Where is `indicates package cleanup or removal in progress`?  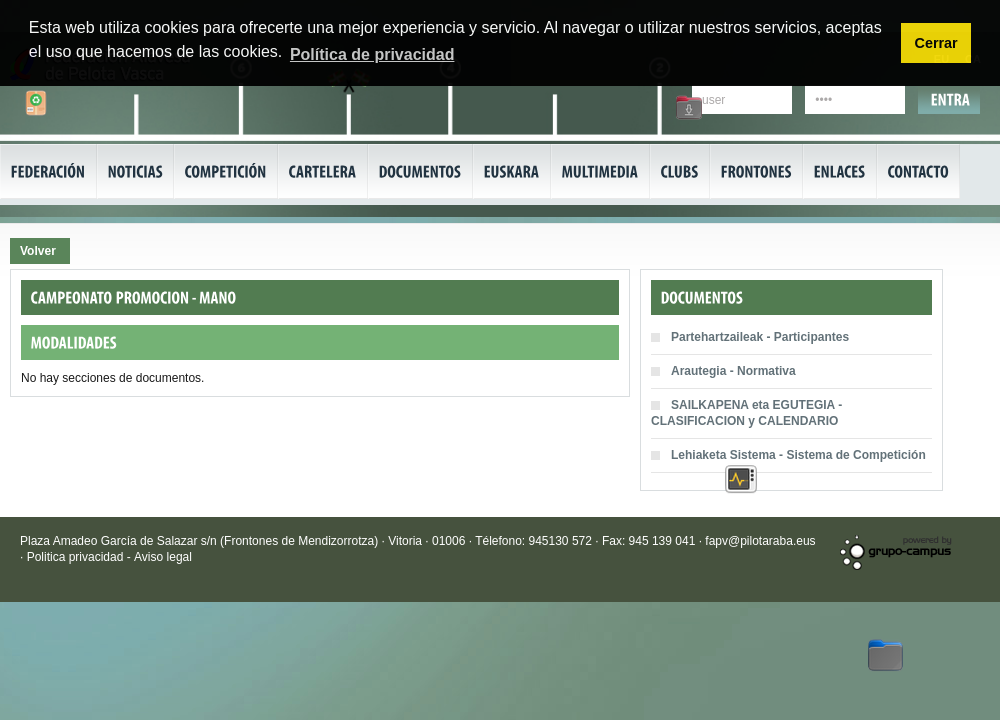 indicates package cleanup or removal in progress is located at coordinates (36, 103).